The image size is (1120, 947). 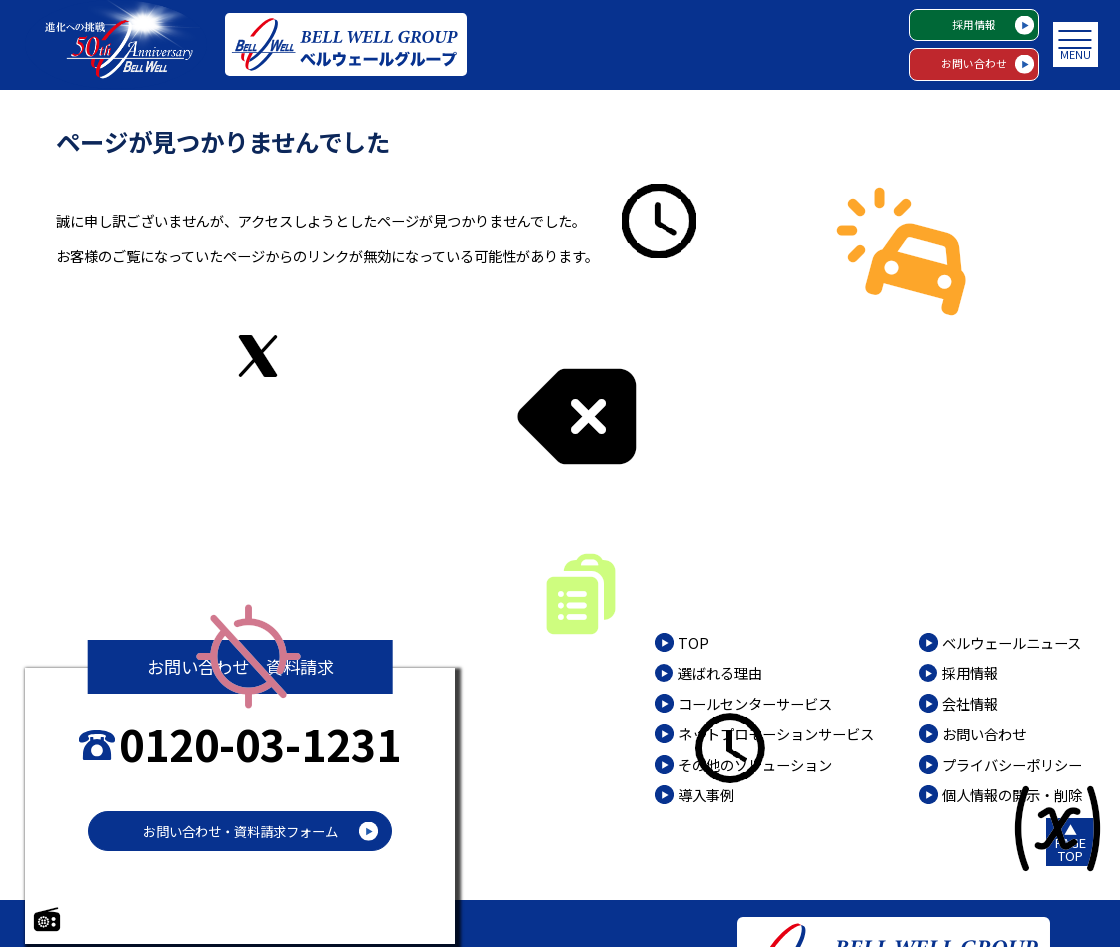 What do you see at coordinates (248, 656) in the screenshot?
I see `location services disabled` at bounding box center [248, 656].